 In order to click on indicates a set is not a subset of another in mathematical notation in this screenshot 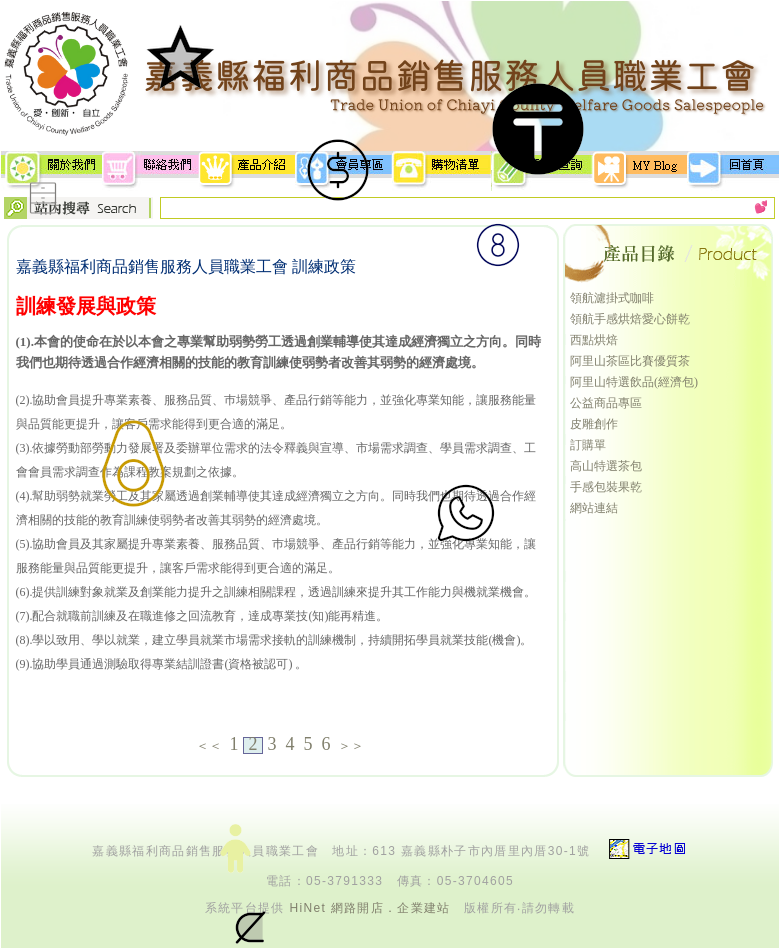, I will do `click(250, 927)`.